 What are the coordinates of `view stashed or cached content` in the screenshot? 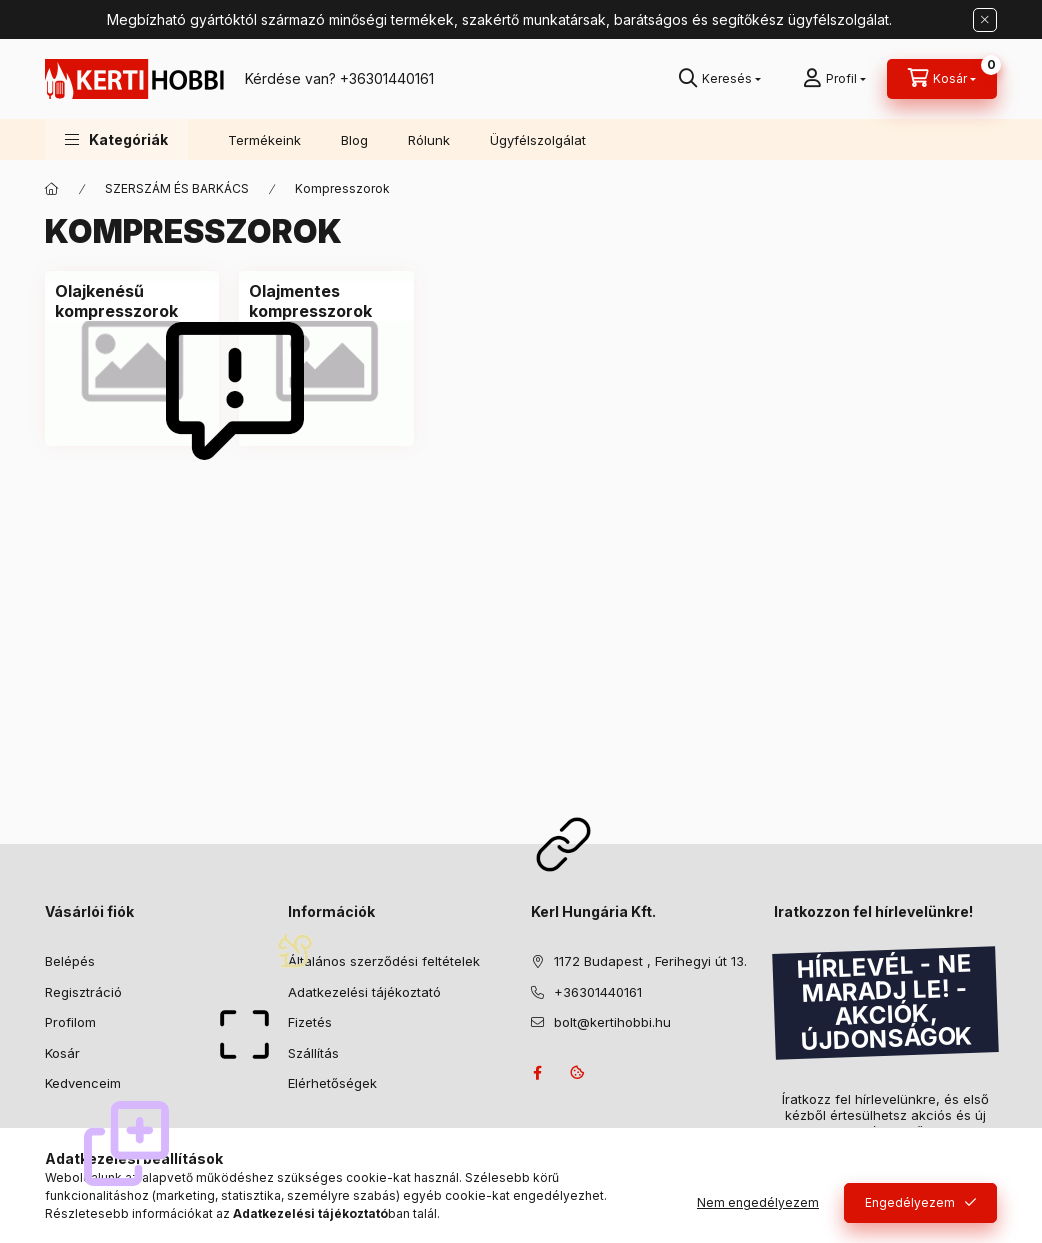 It's located at (294, 952).